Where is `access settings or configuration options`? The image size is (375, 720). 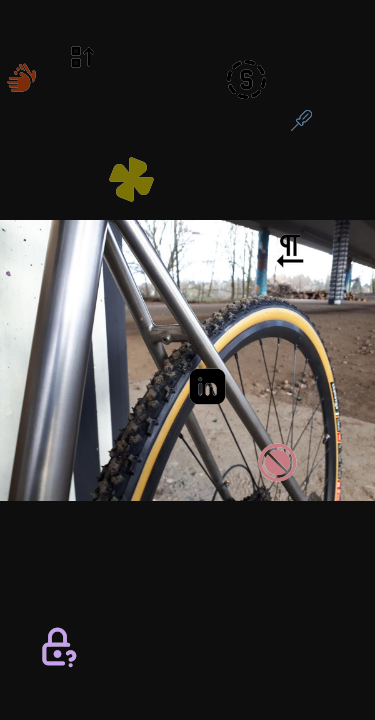 access settings or configuration options is located at coordinates (301, 120).